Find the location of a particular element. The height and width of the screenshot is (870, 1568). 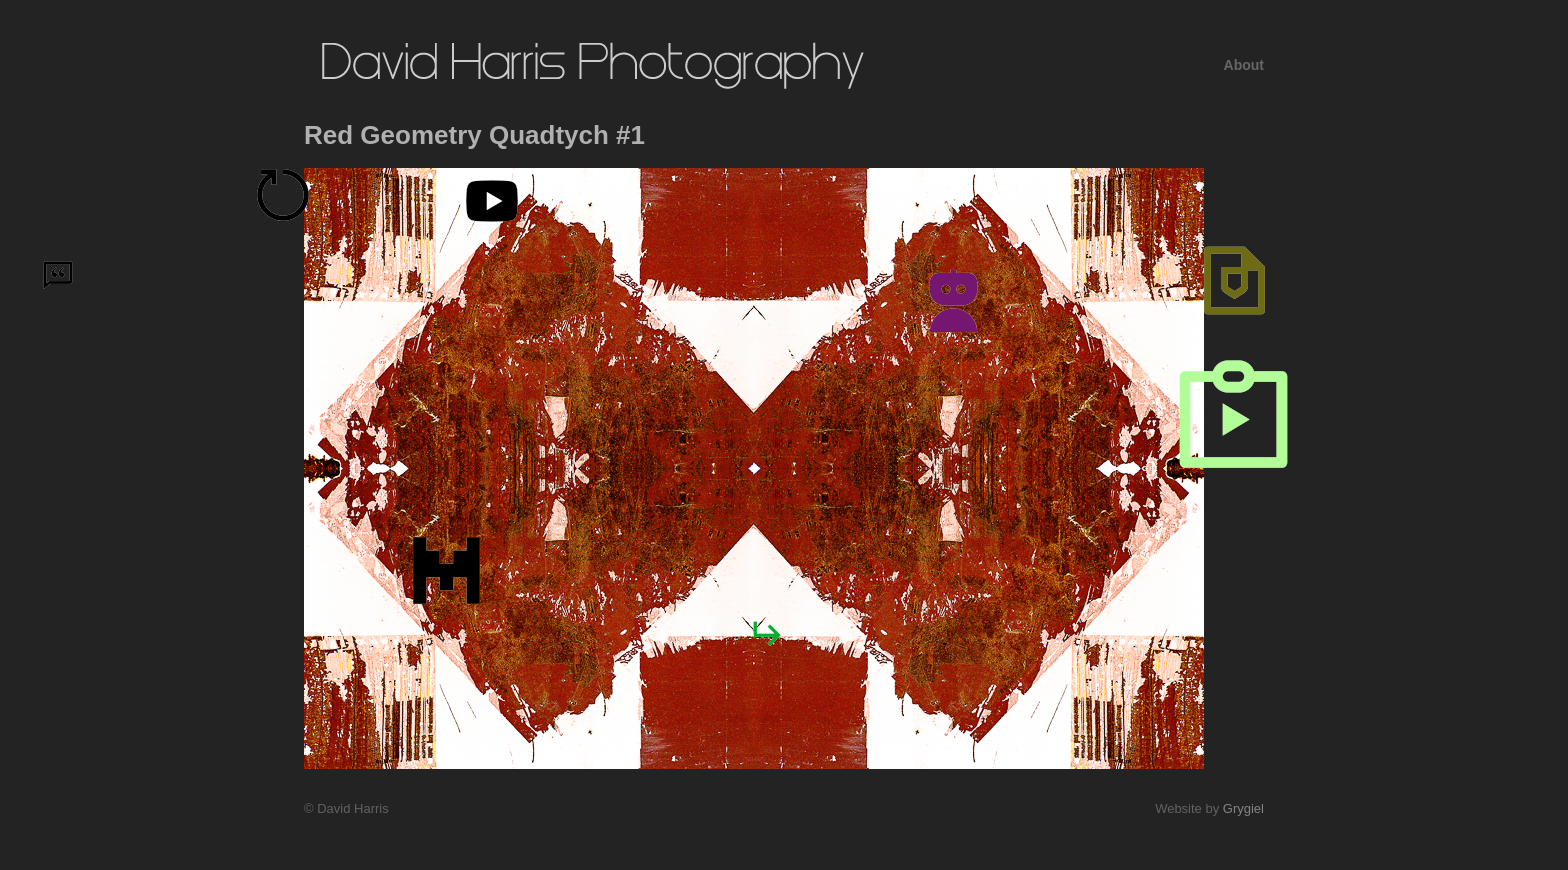

reply to a message or comment is located at coordinates (765, 633).